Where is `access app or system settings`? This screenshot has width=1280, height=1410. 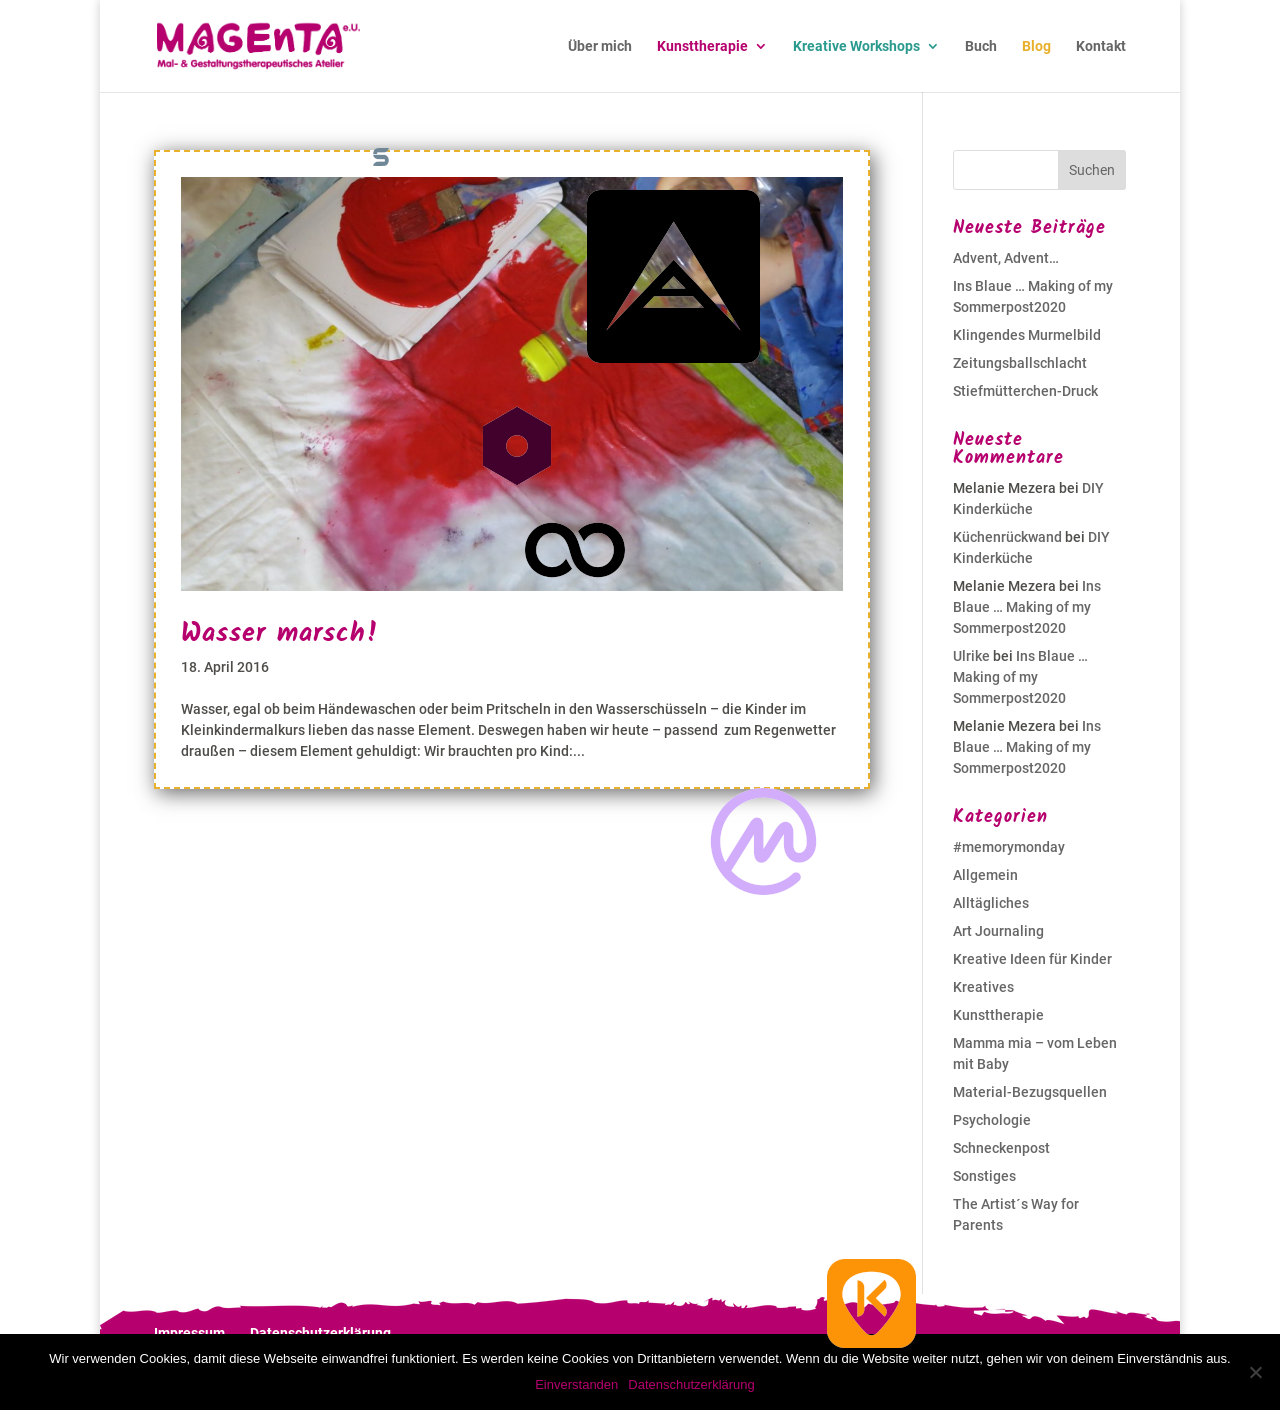 access app or system settings is located at coordinates (517, 446).